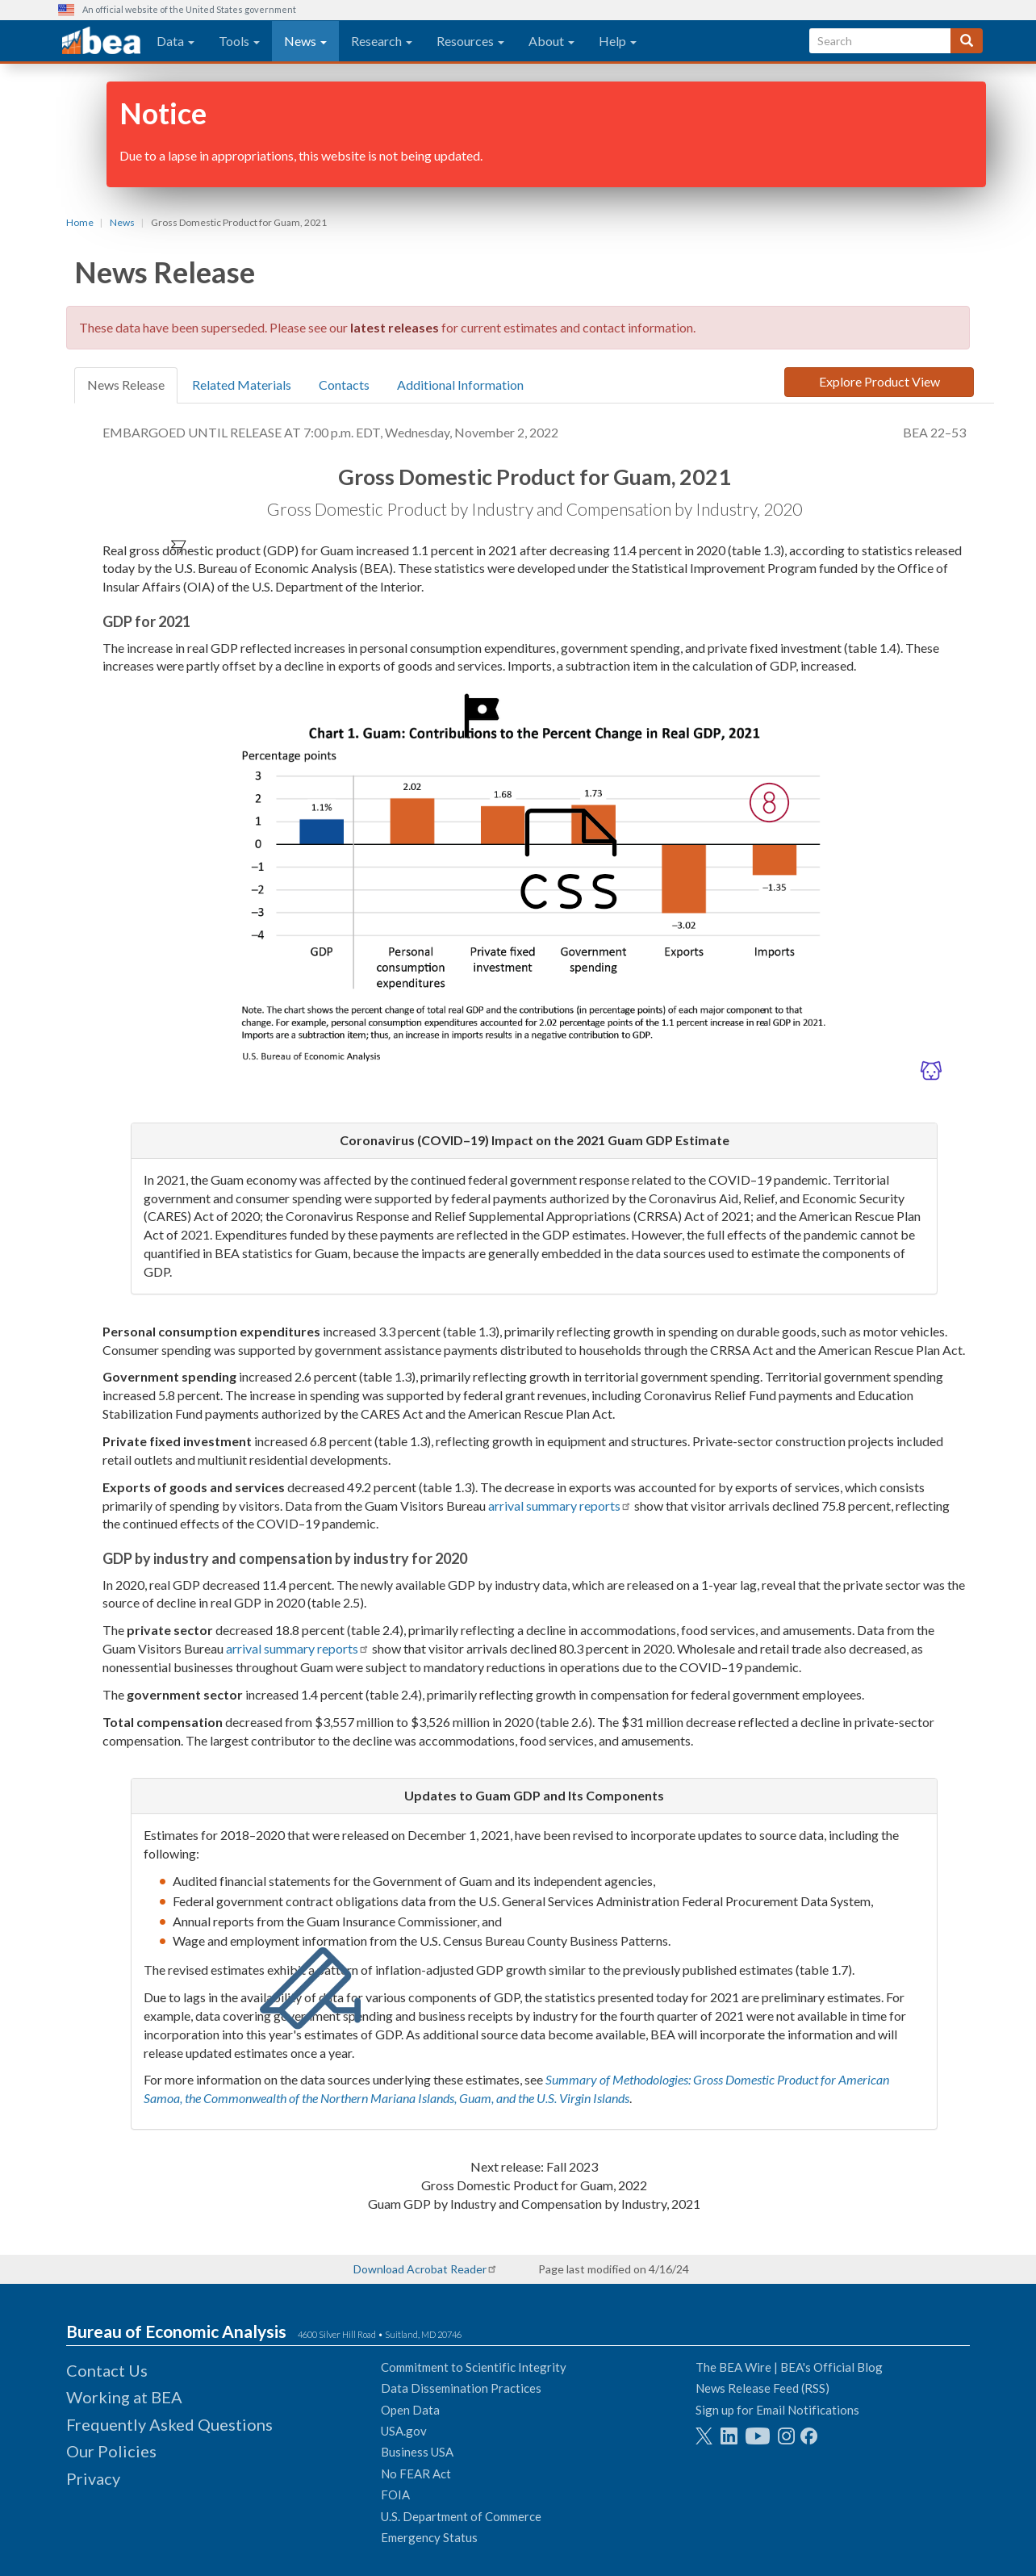  I want to click on access pet-related features or settings, so click(931, 1071).